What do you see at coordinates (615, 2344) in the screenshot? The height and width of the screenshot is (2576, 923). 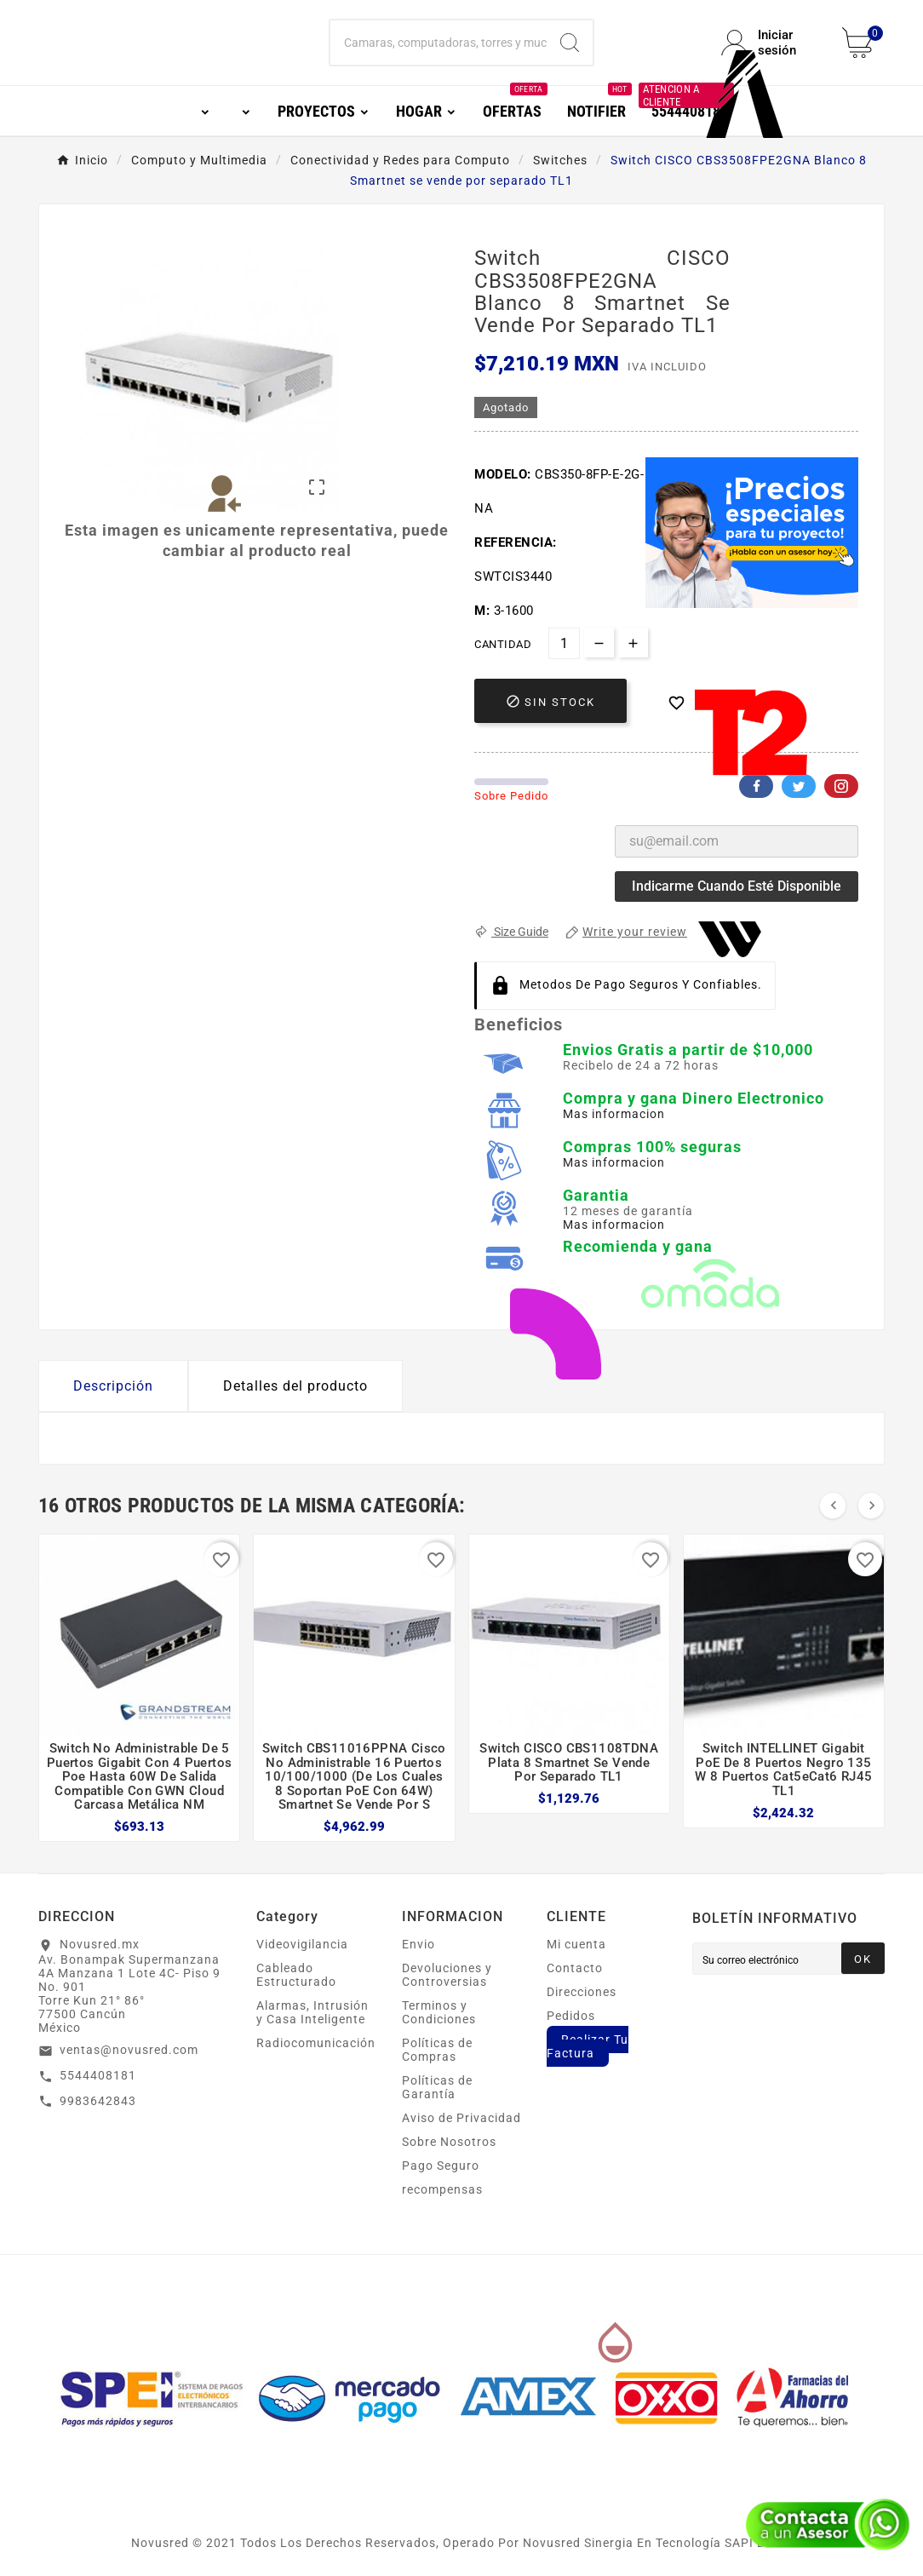 I see `adjust contrast or color balance settings` at bounding box center [615, 2344].